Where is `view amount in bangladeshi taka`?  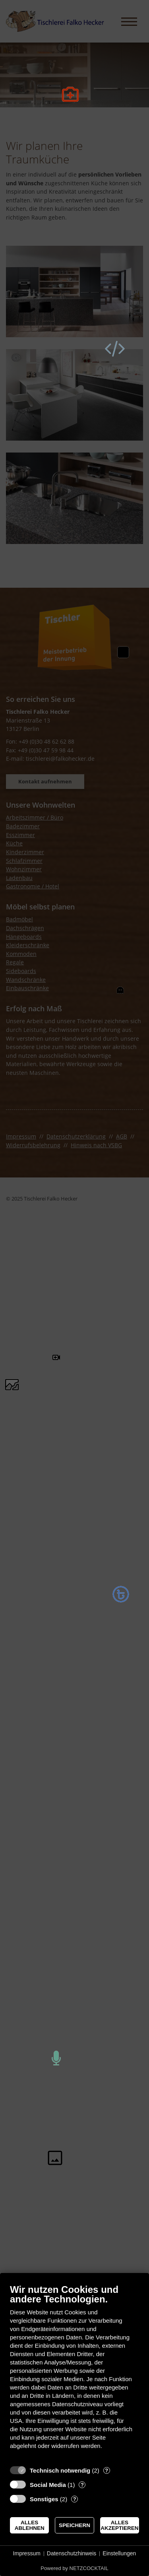
view amount in bangladeshi taka is located at coordinates (121, 1594).